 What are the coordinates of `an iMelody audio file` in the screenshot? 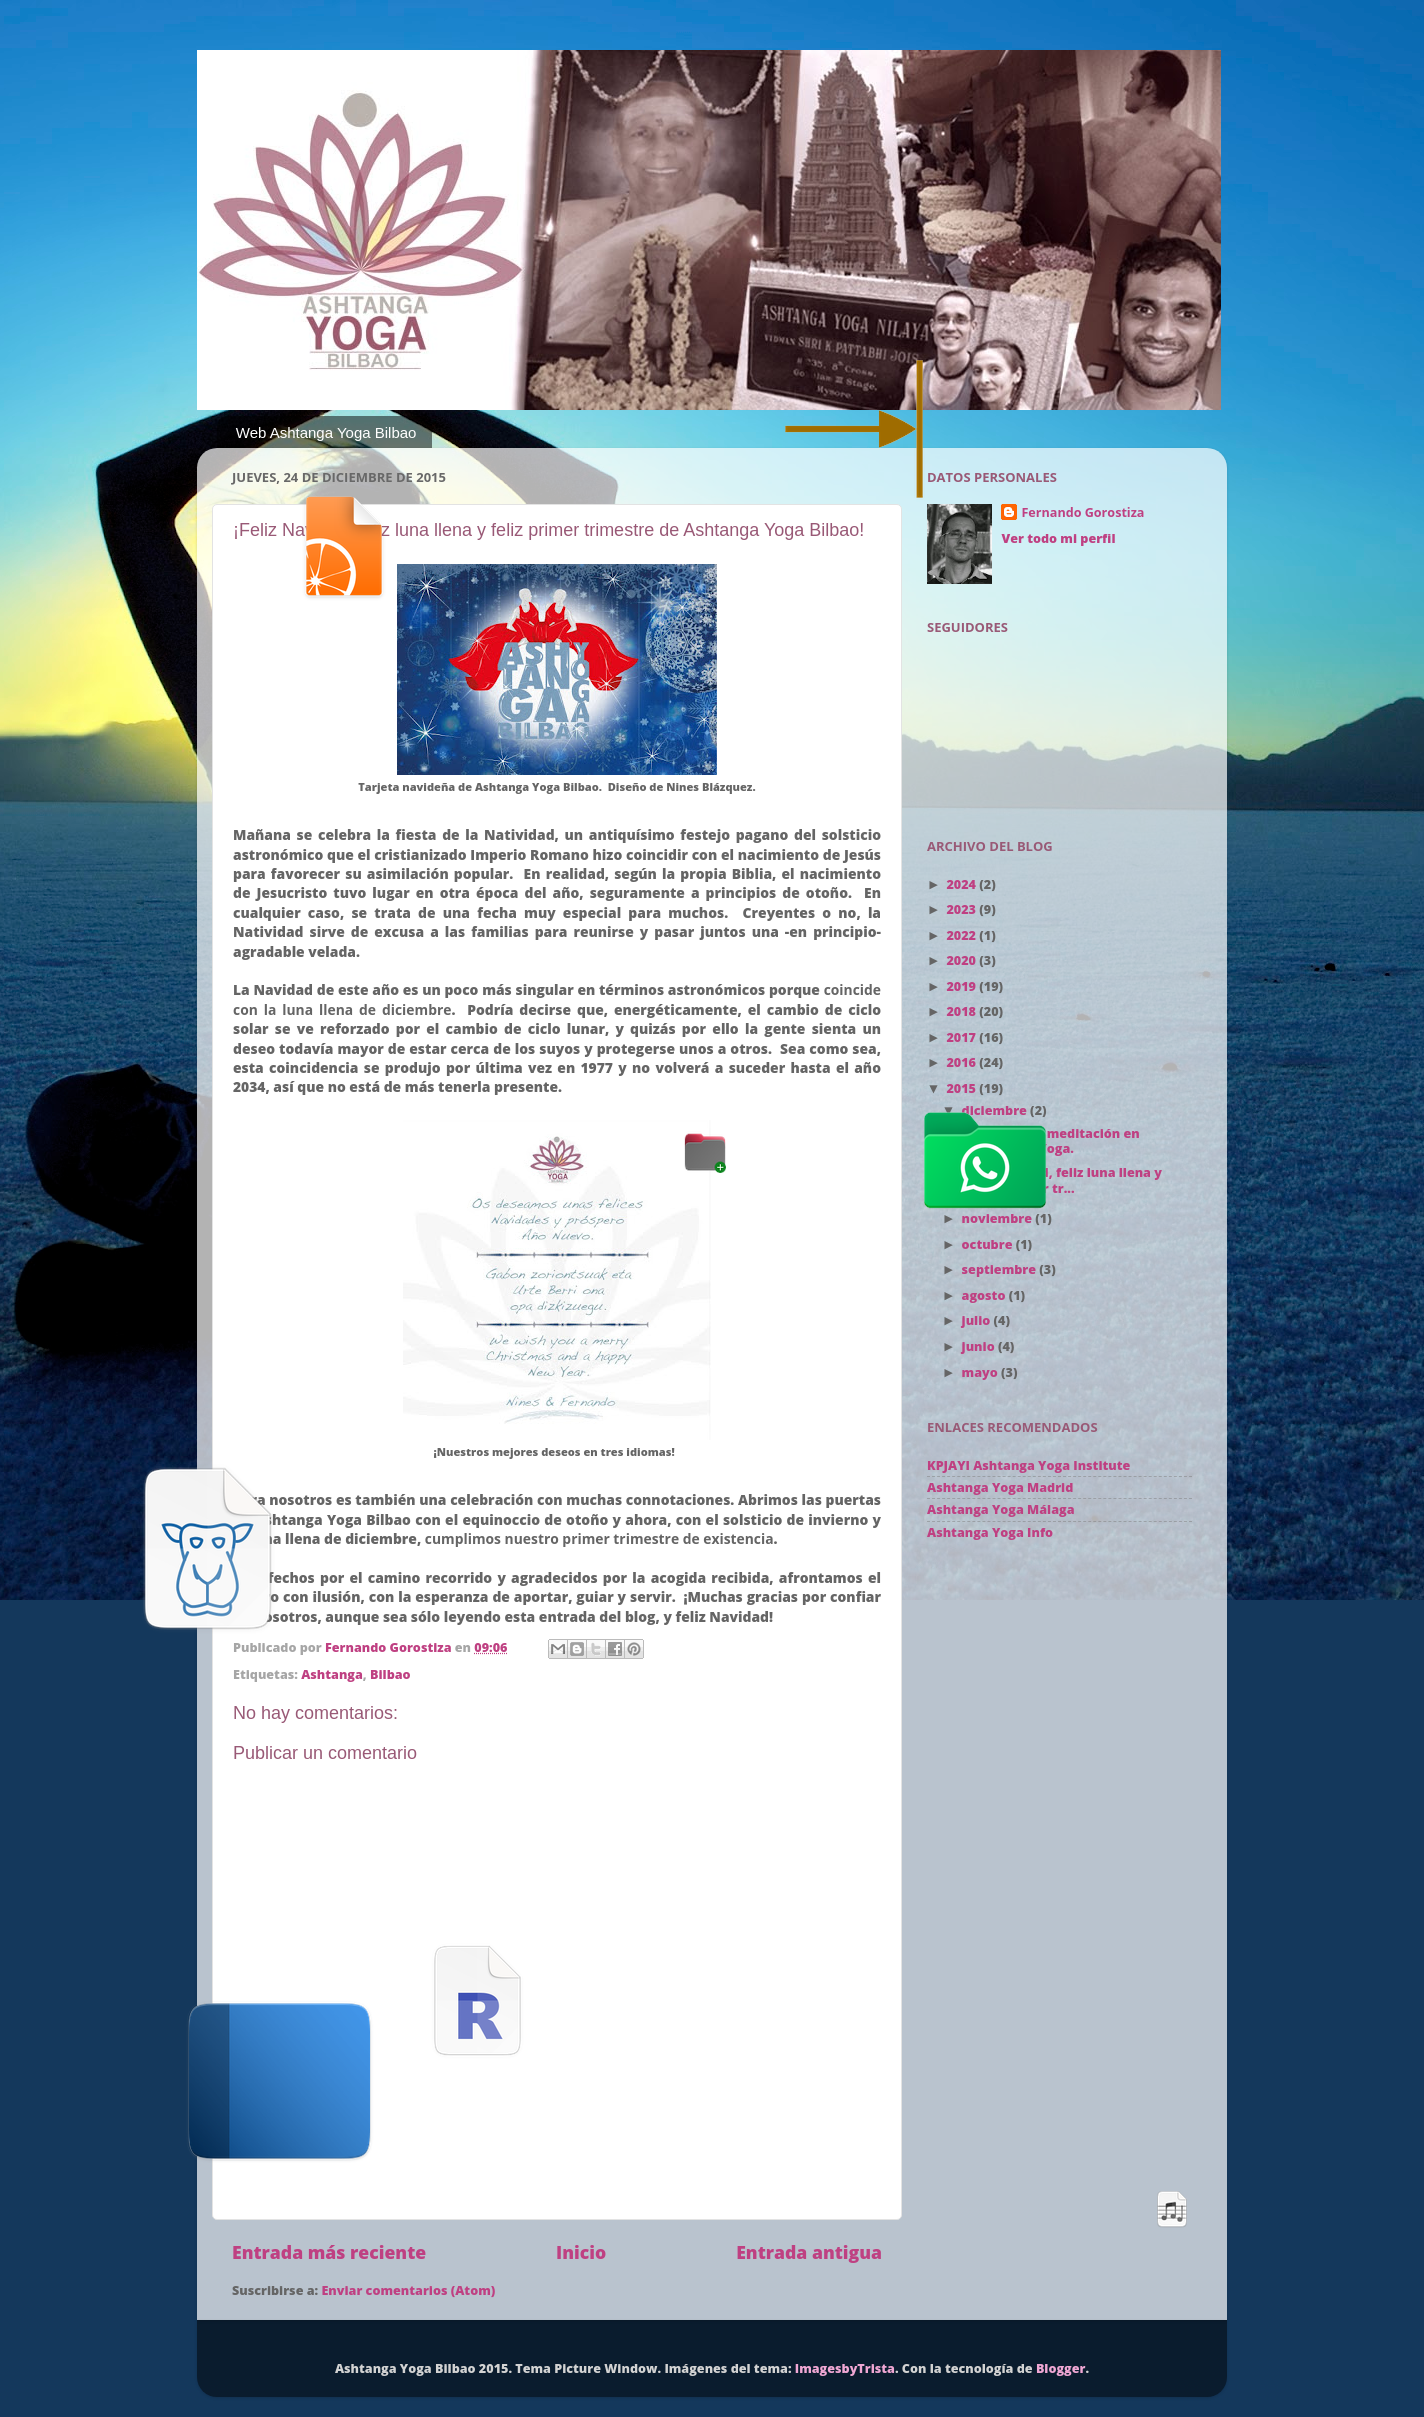 It's located at (1172, 2209).